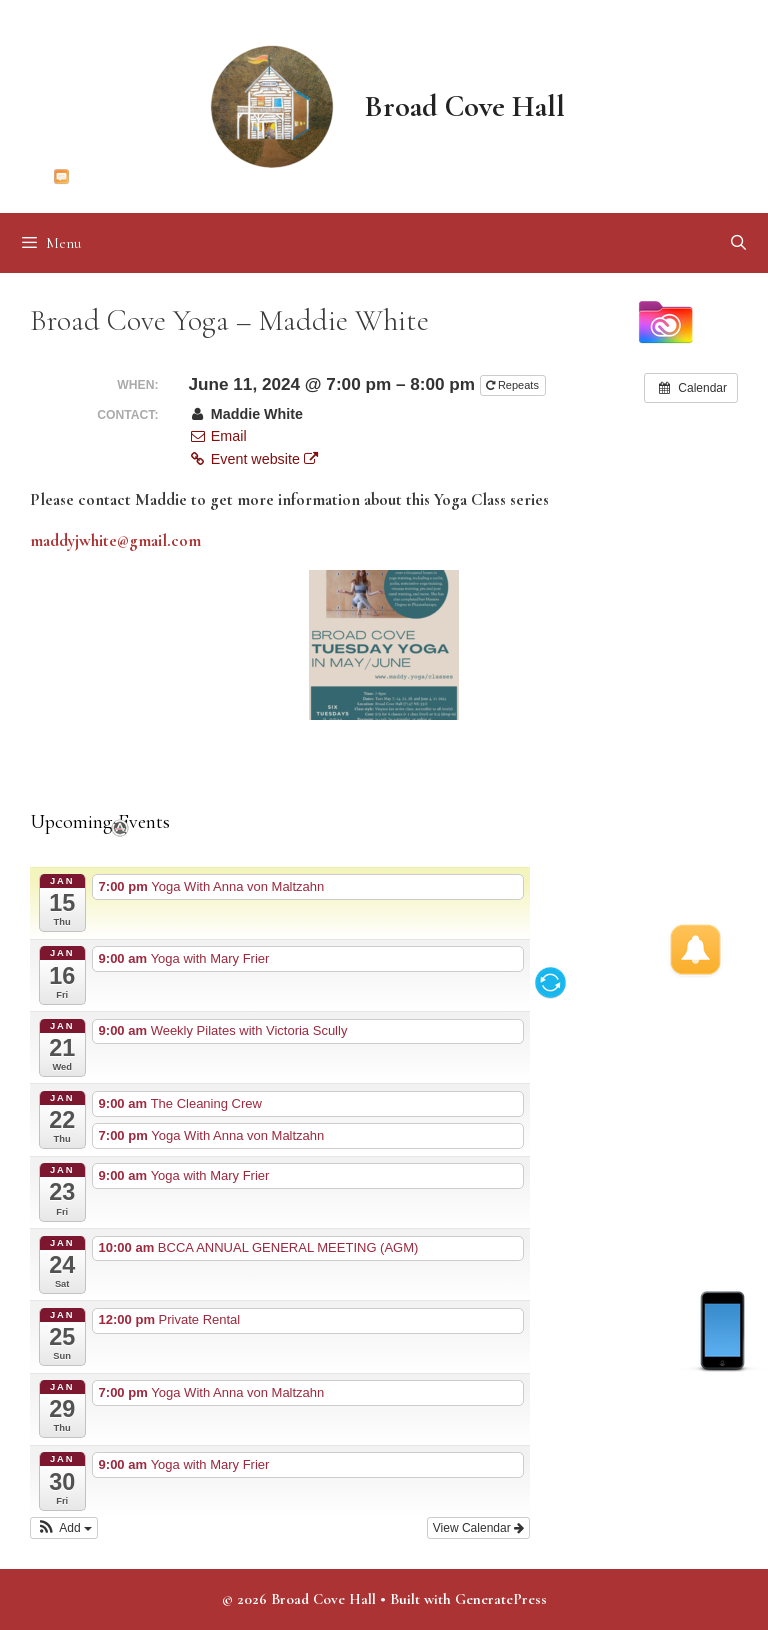  What do you see at coordinates (550, 982) in the screenshot?
I see `indicates file is currently syncing with Insync` at bounding box center [550, 982].